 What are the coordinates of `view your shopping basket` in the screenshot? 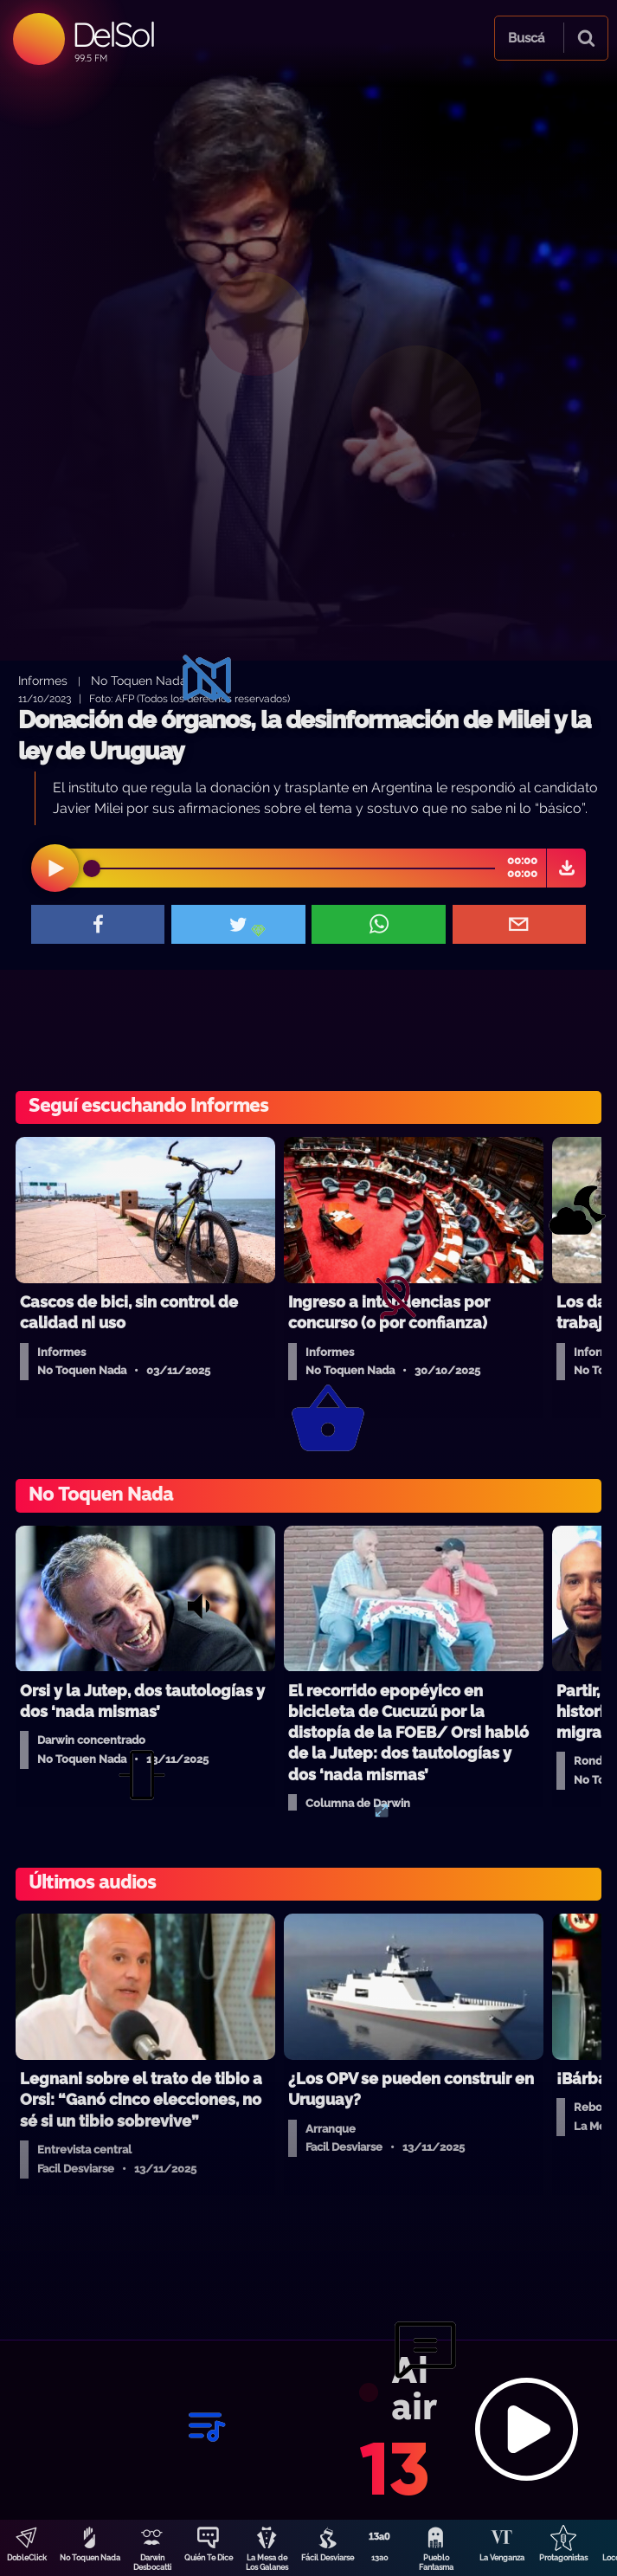 It's located at (328, 1419).